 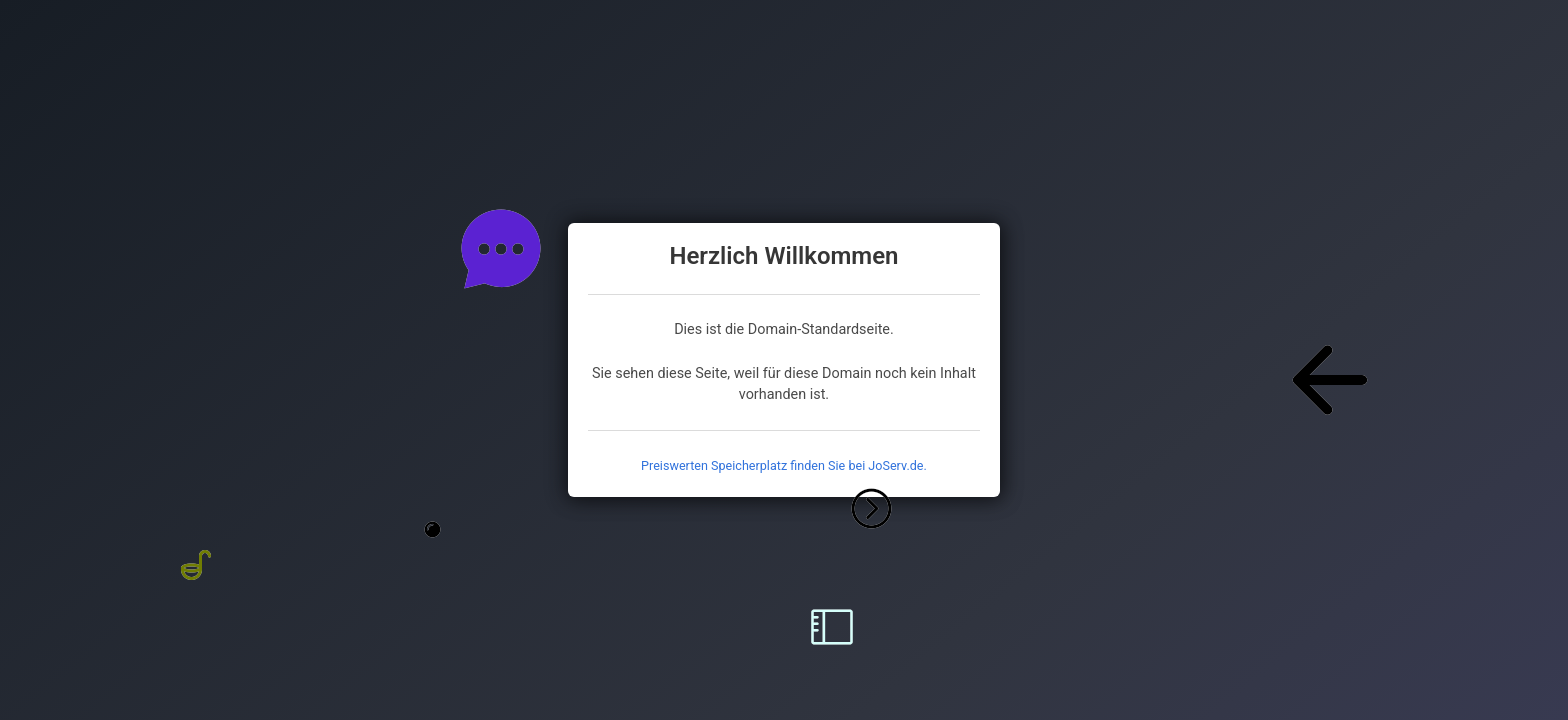 What do you see at coordinates (196, 565) in the screenshot?
I see `access cooking or recipe features` at bounding box center [196, 565].